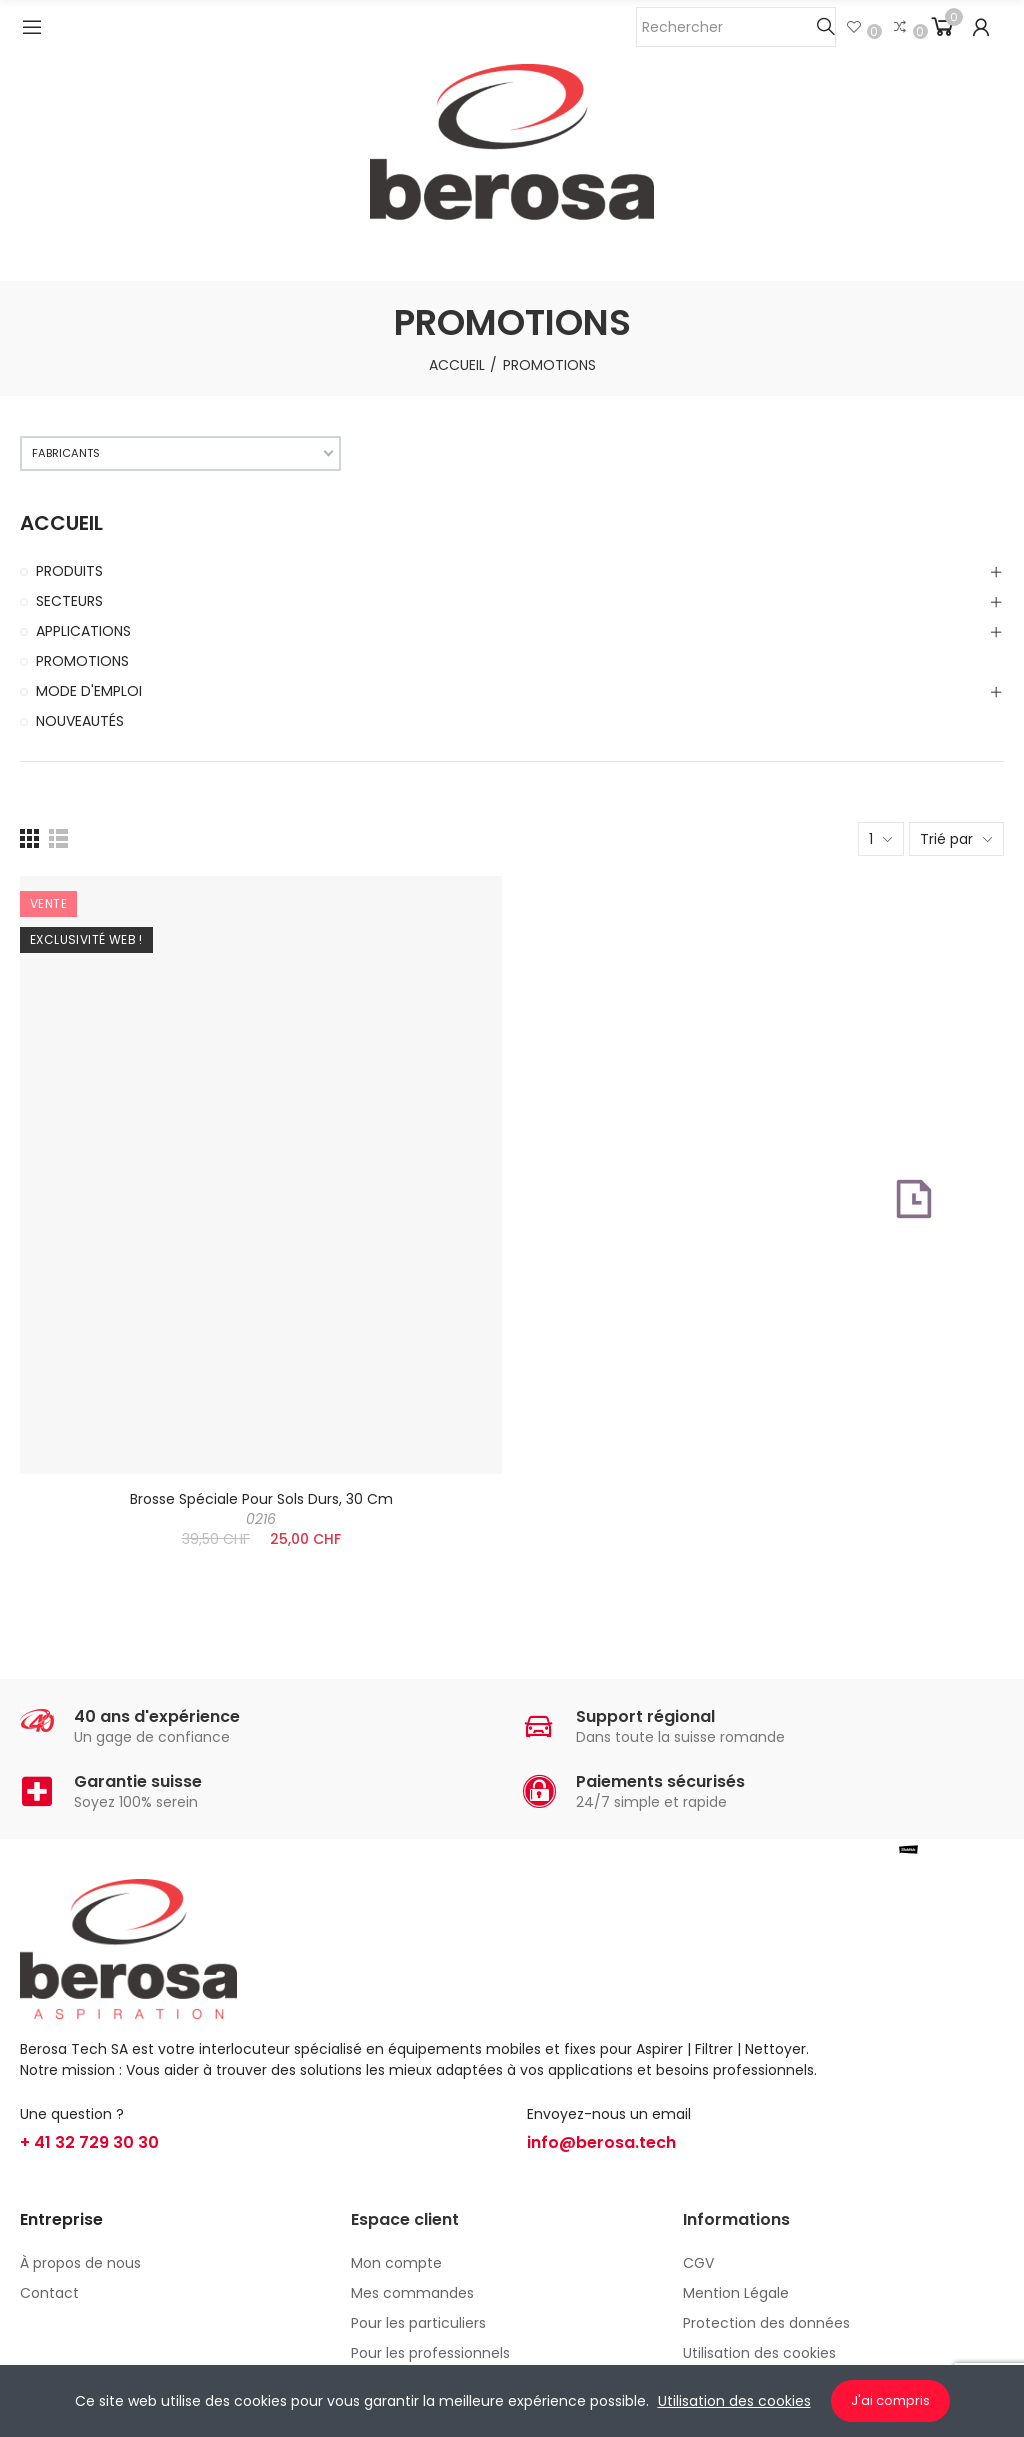  What do you see at coordinates (908, 1849) in the screenshot?
I see `open the StubHub app` at bounding box center [908, 1849].